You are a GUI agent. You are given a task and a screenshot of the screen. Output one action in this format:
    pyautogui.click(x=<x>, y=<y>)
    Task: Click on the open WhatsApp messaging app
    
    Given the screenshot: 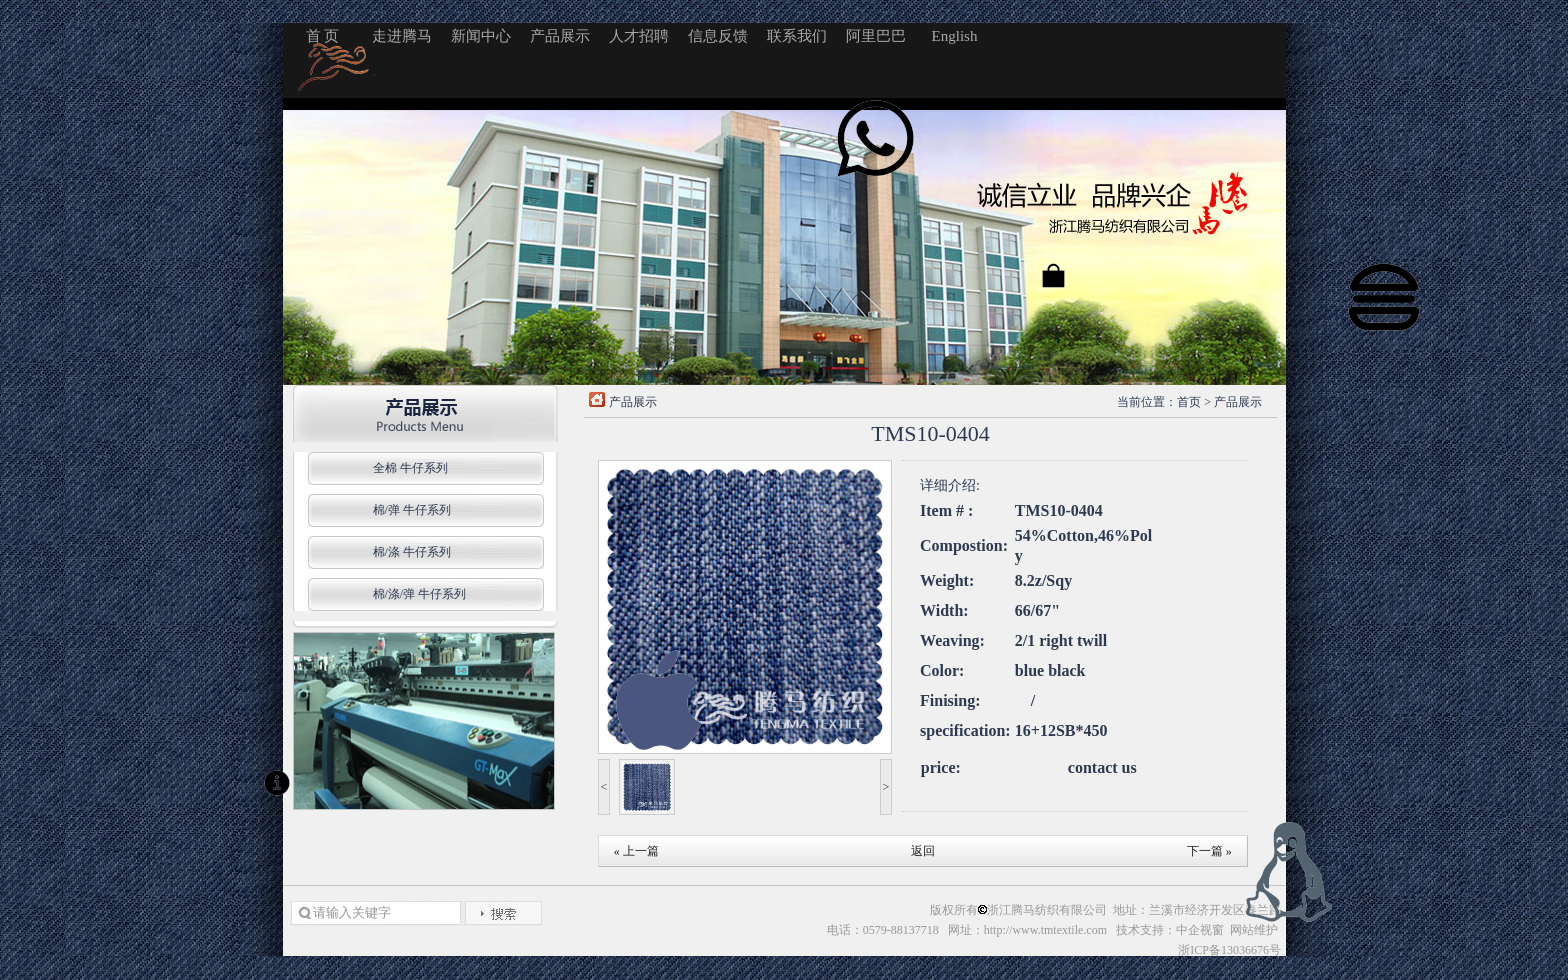 What is the action you would take?
    pyautogui.click(x=875, y=138)
    